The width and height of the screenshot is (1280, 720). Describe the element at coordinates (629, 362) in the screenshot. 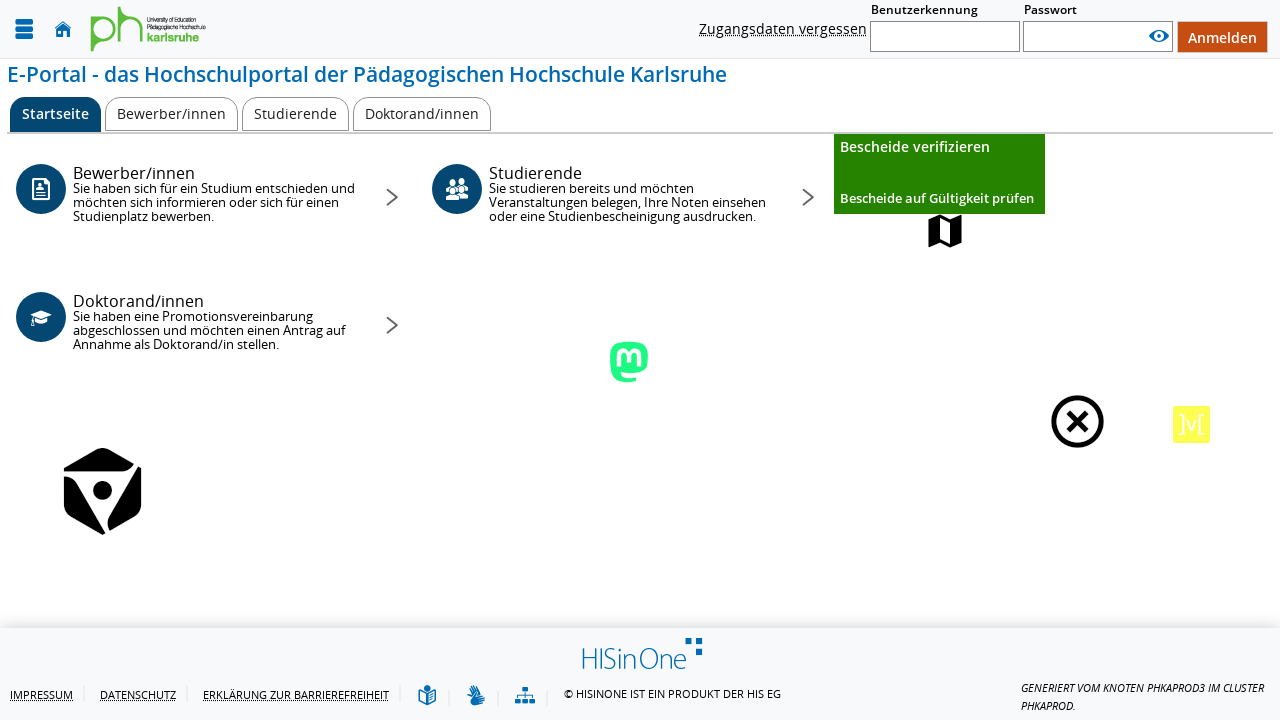

I see `open mastodon app` at that location.